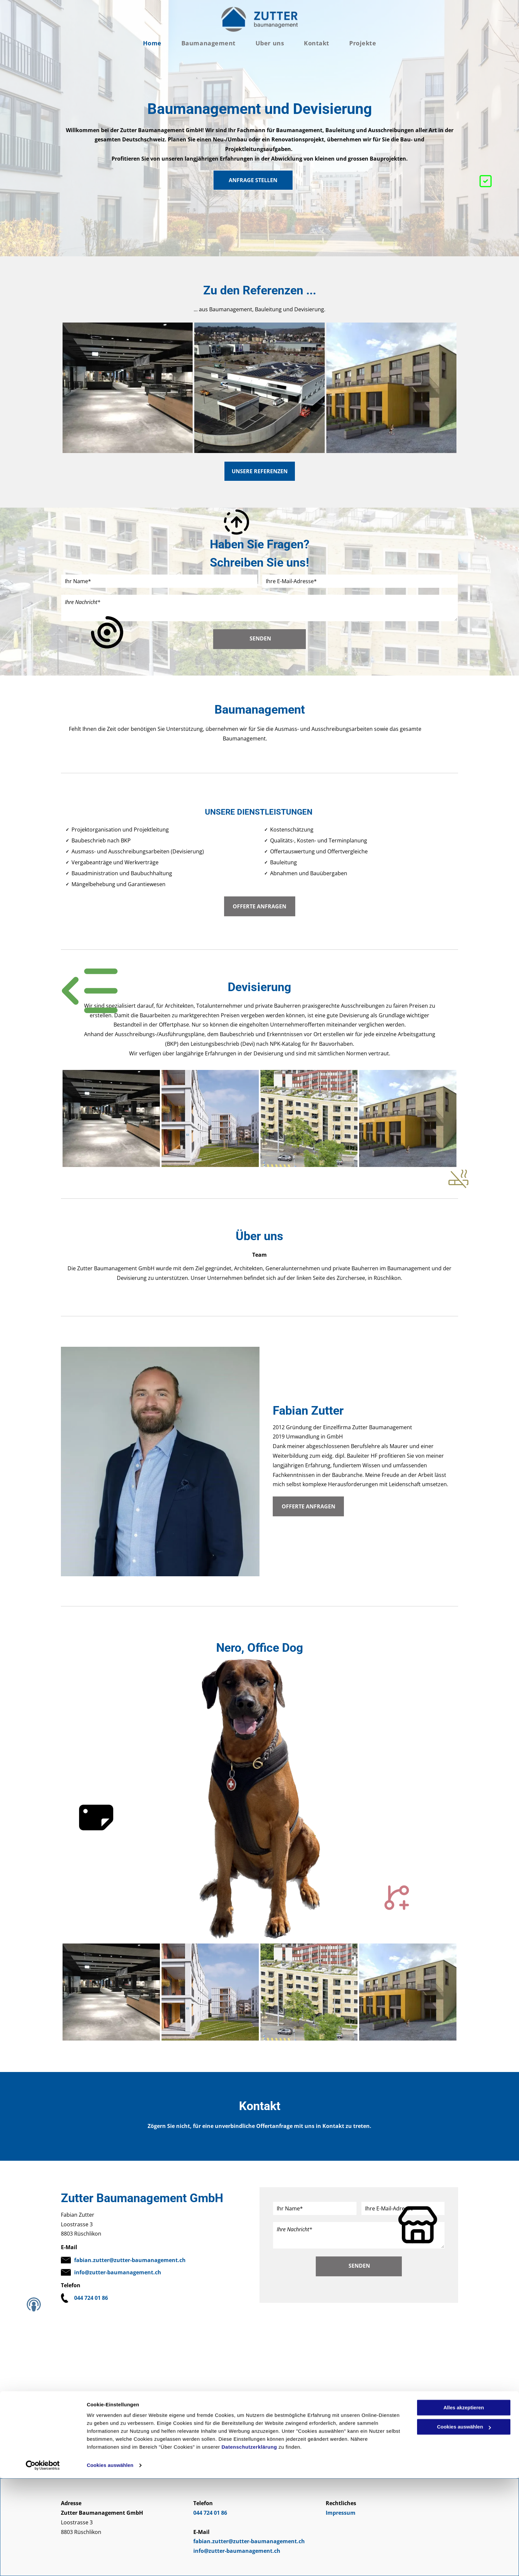 This screenshot has width=519, height=2576. Describe the element at coordinates (107, 632) in the screenshot. I see `view radial chart or arc graph data` at that location.